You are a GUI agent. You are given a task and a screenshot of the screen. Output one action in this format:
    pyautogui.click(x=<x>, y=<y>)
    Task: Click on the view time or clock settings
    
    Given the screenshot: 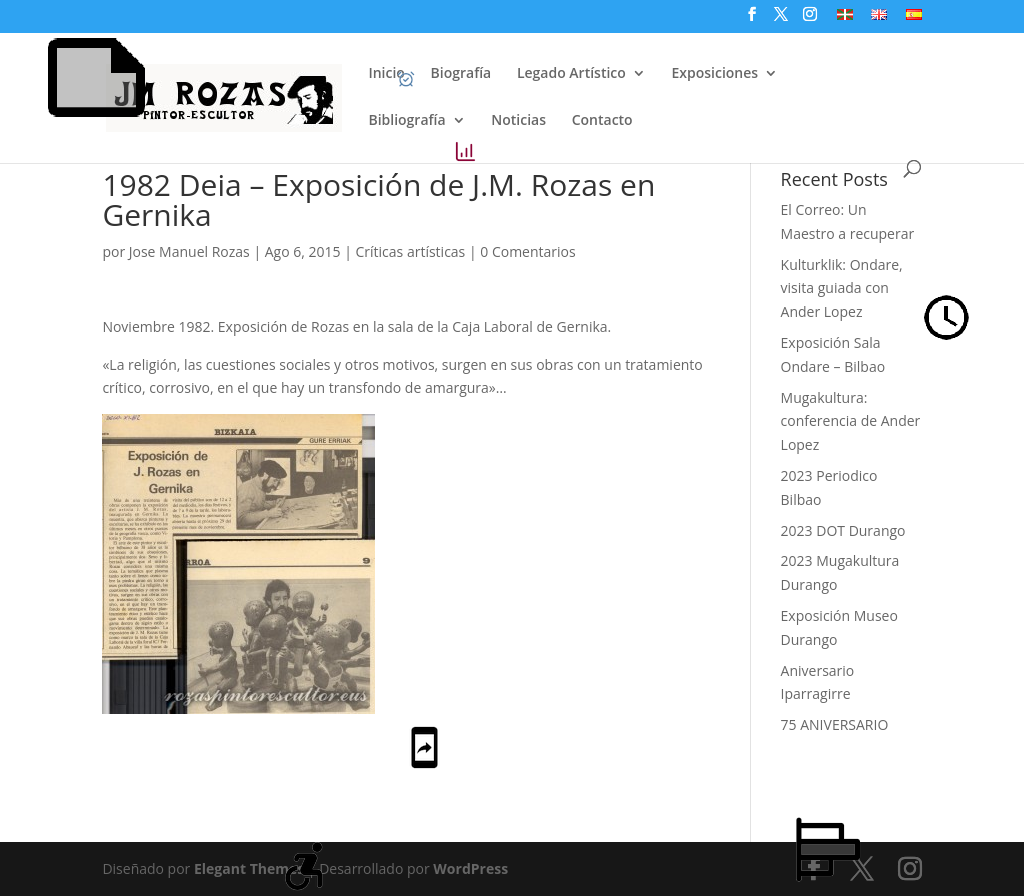 What is the action you would take?
    pyautogui.click(x=946, y=317)
    